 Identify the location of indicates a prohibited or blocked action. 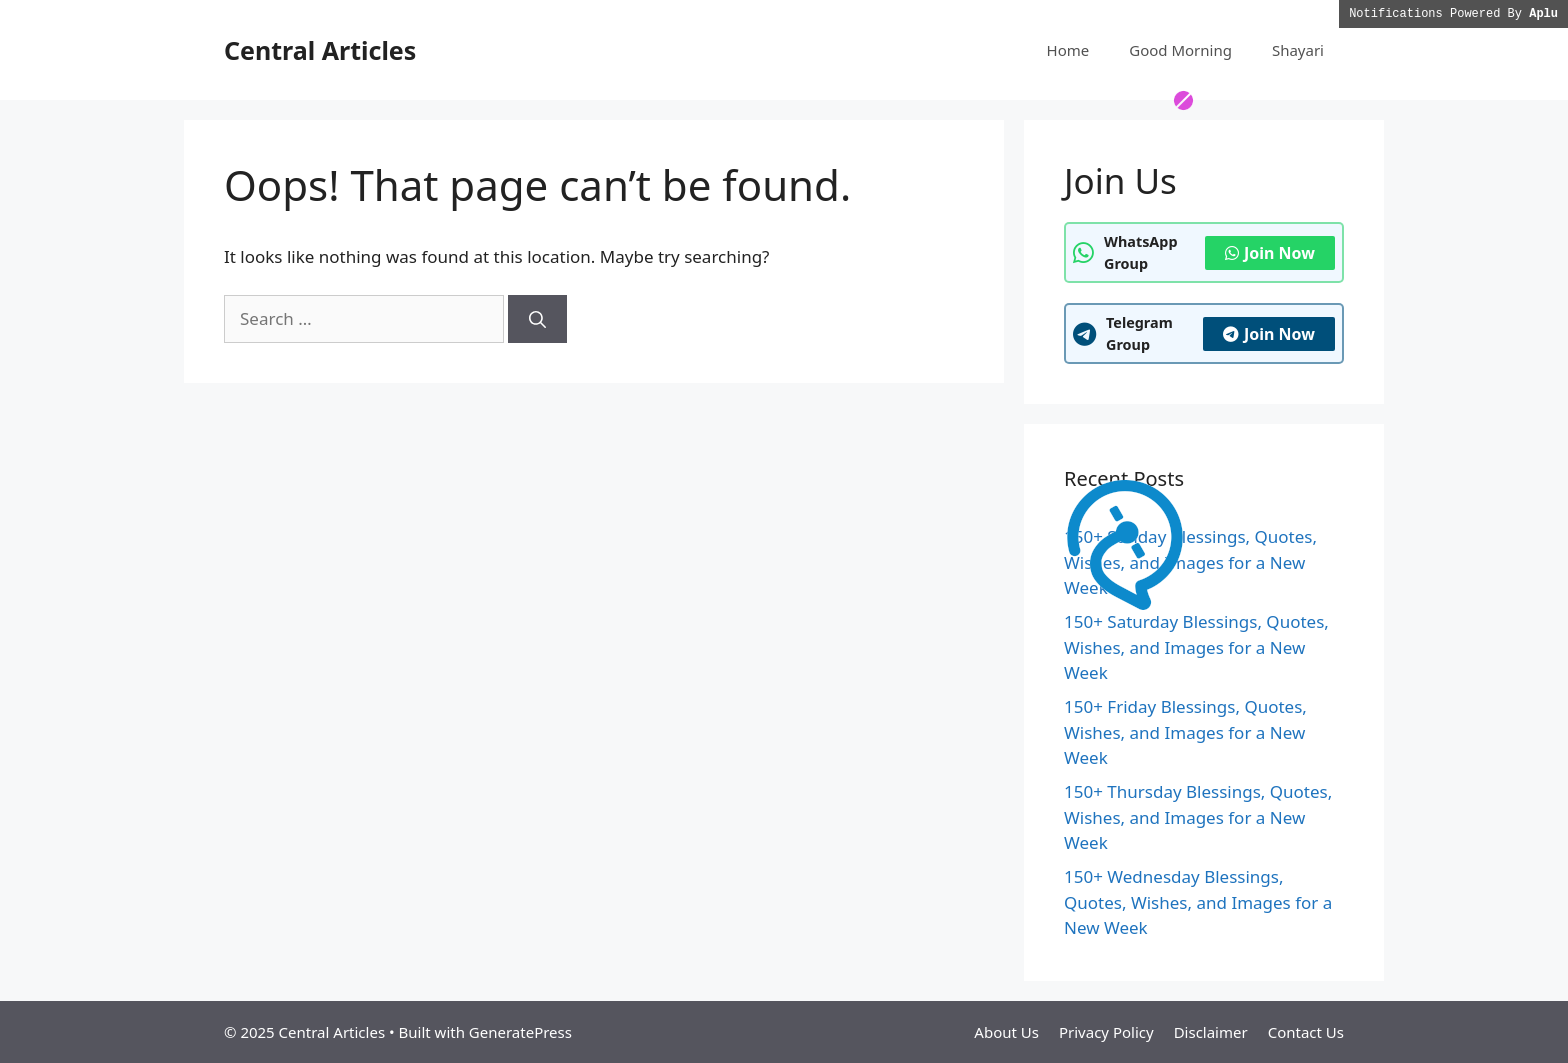
(1183, 100).